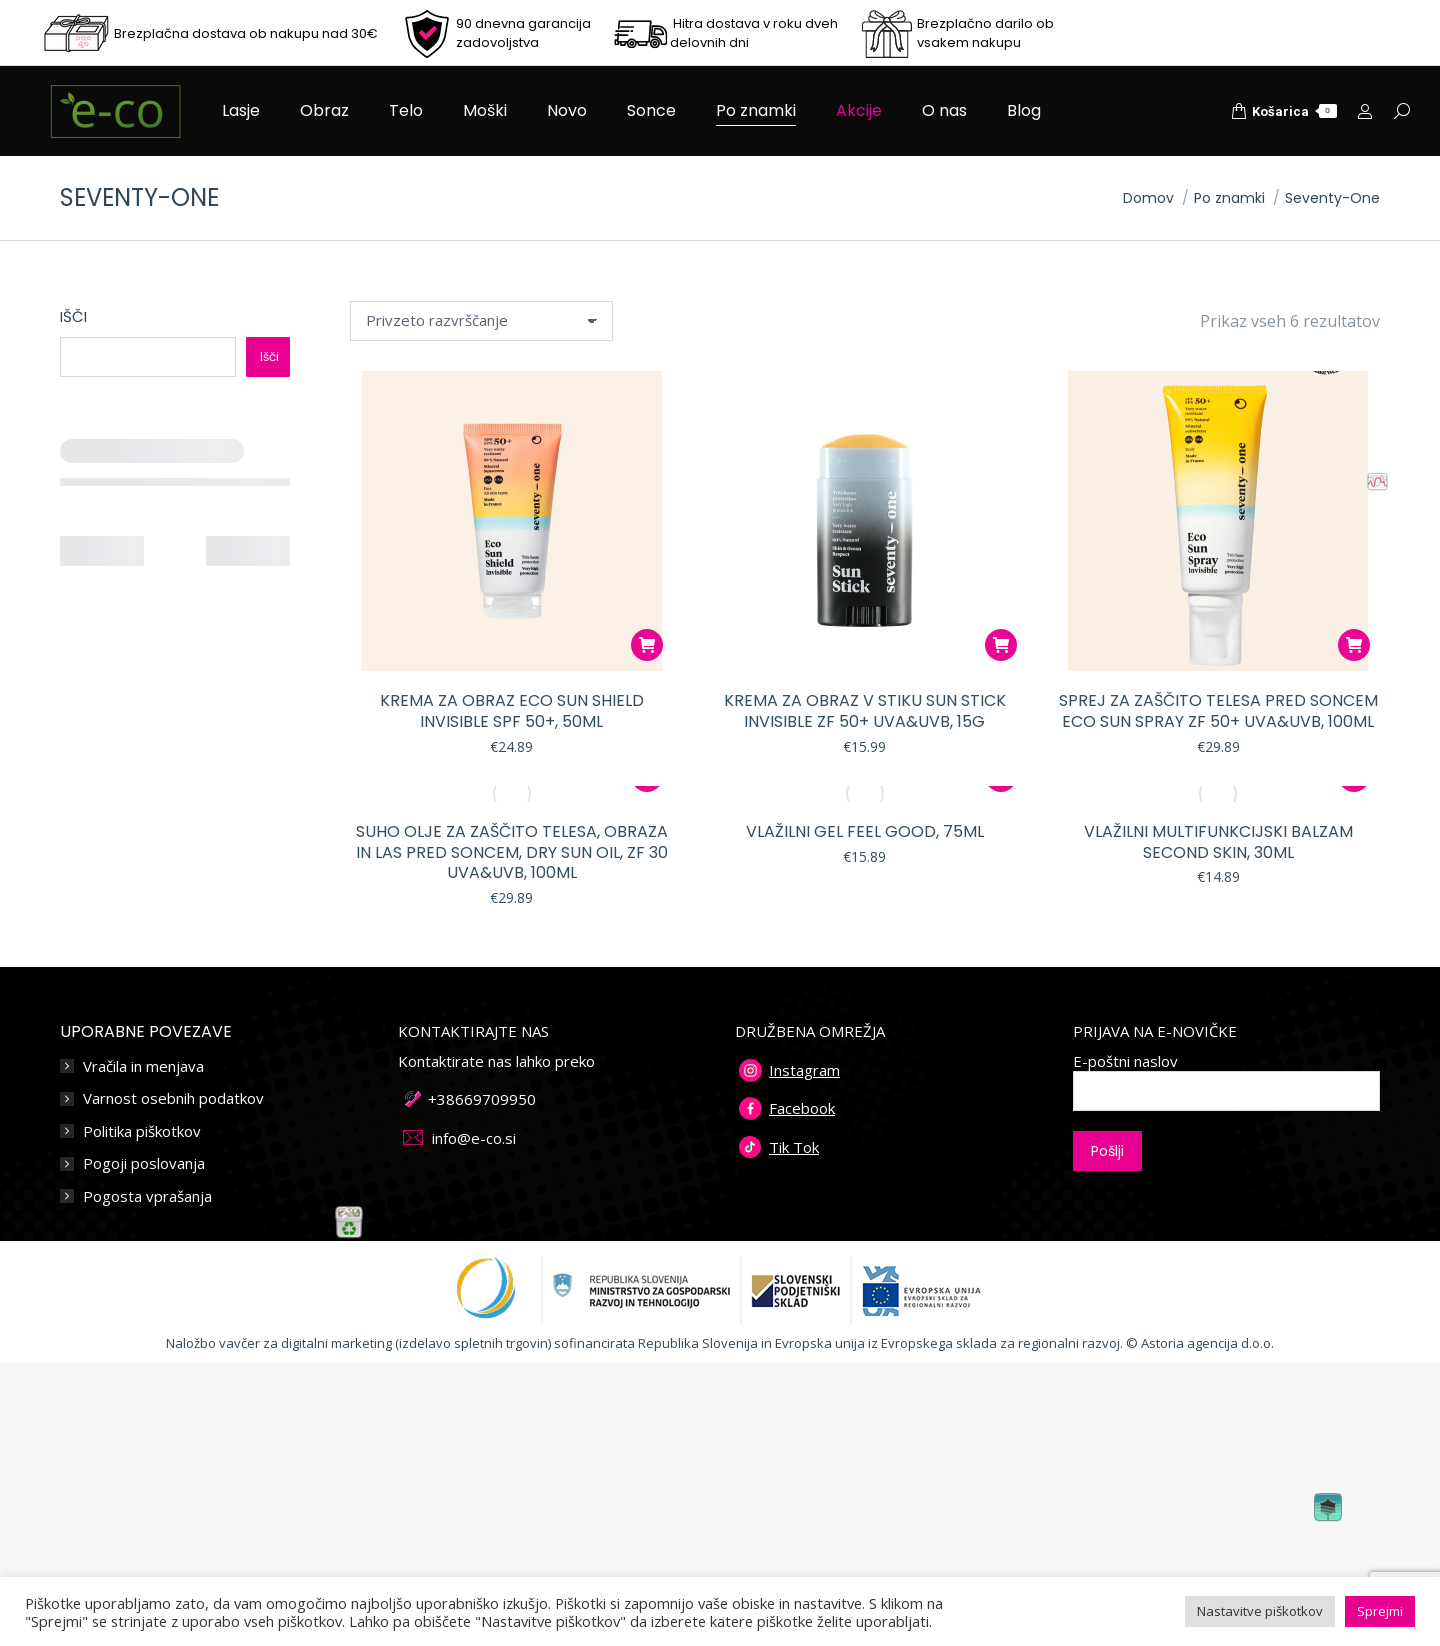  Describe the element at coordinates (349, 1222) in the screenshot. I see `indicates the trash bin contains deleted items` at that location.